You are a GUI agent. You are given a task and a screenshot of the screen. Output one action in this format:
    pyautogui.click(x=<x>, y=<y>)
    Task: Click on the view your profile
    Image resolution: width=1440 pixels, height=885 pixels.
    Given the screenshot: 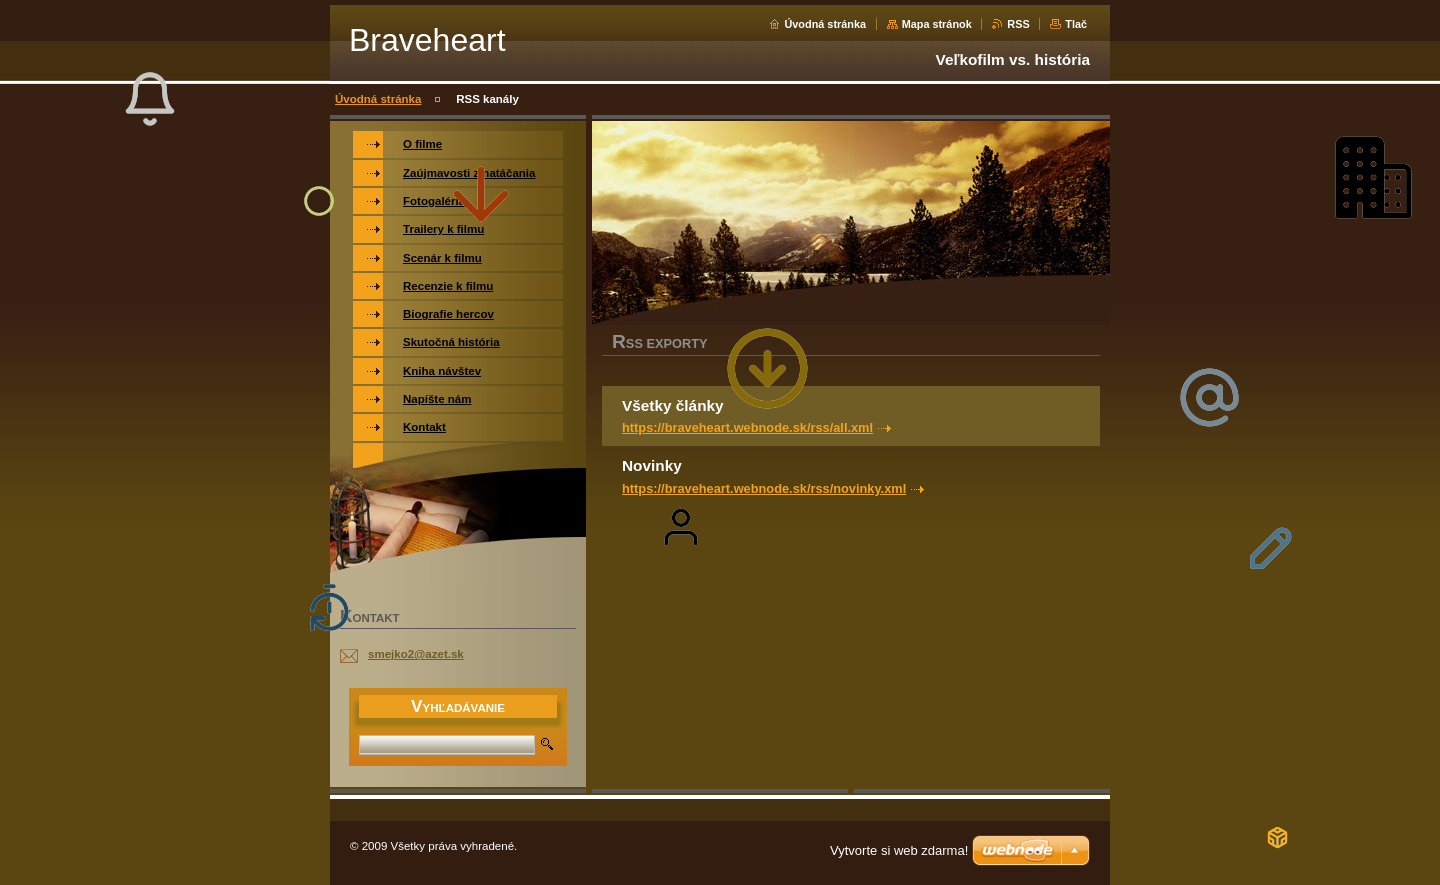 What is the action you would take?
    pyautogui.click(x=681, y=527)
    